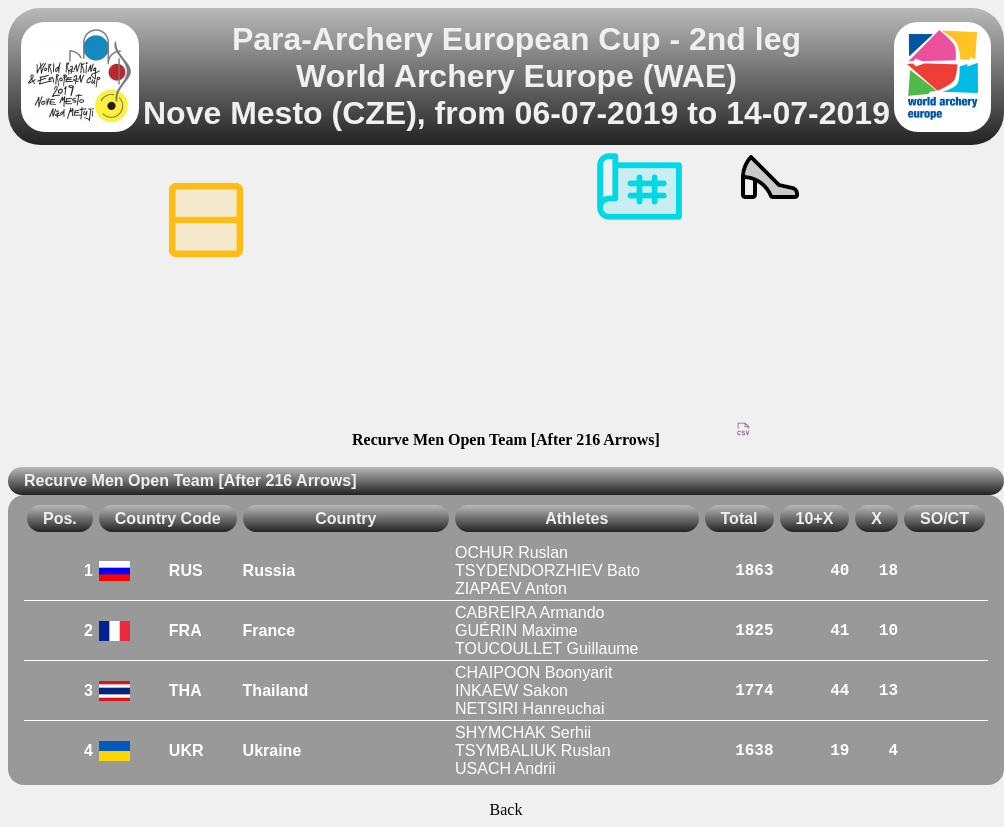 This screenshot has height=827, width=1004. Describe the element at coordinates (743, 429) in the screenshot. I see `download or export data as a CSV file` at that location.